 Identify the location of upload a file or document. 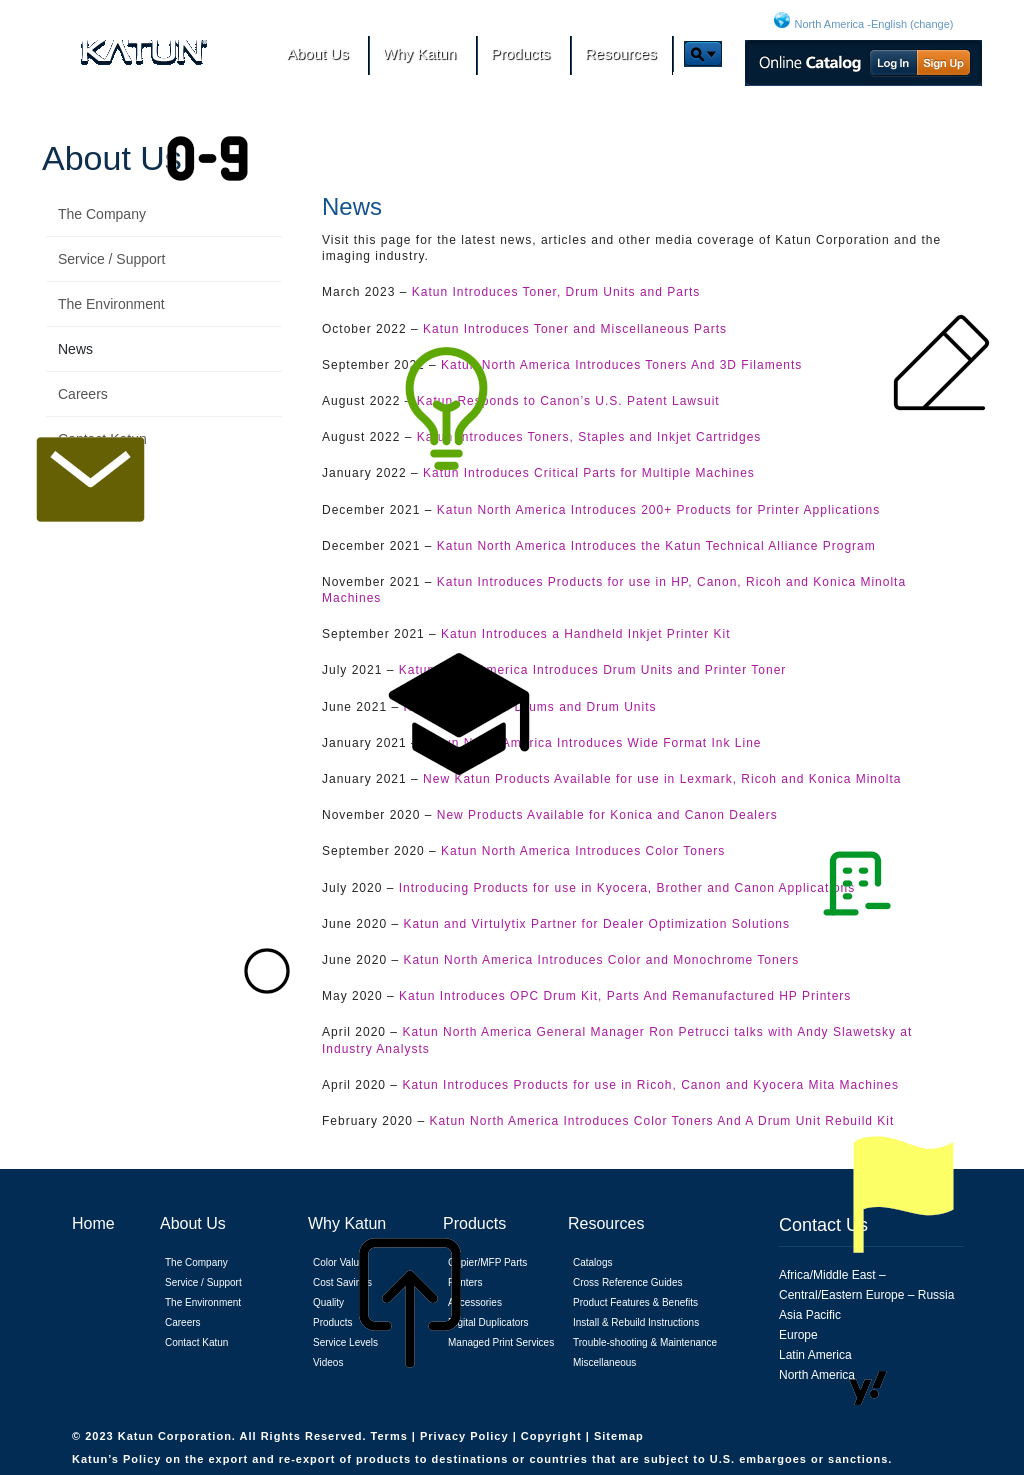
(410, 1303).